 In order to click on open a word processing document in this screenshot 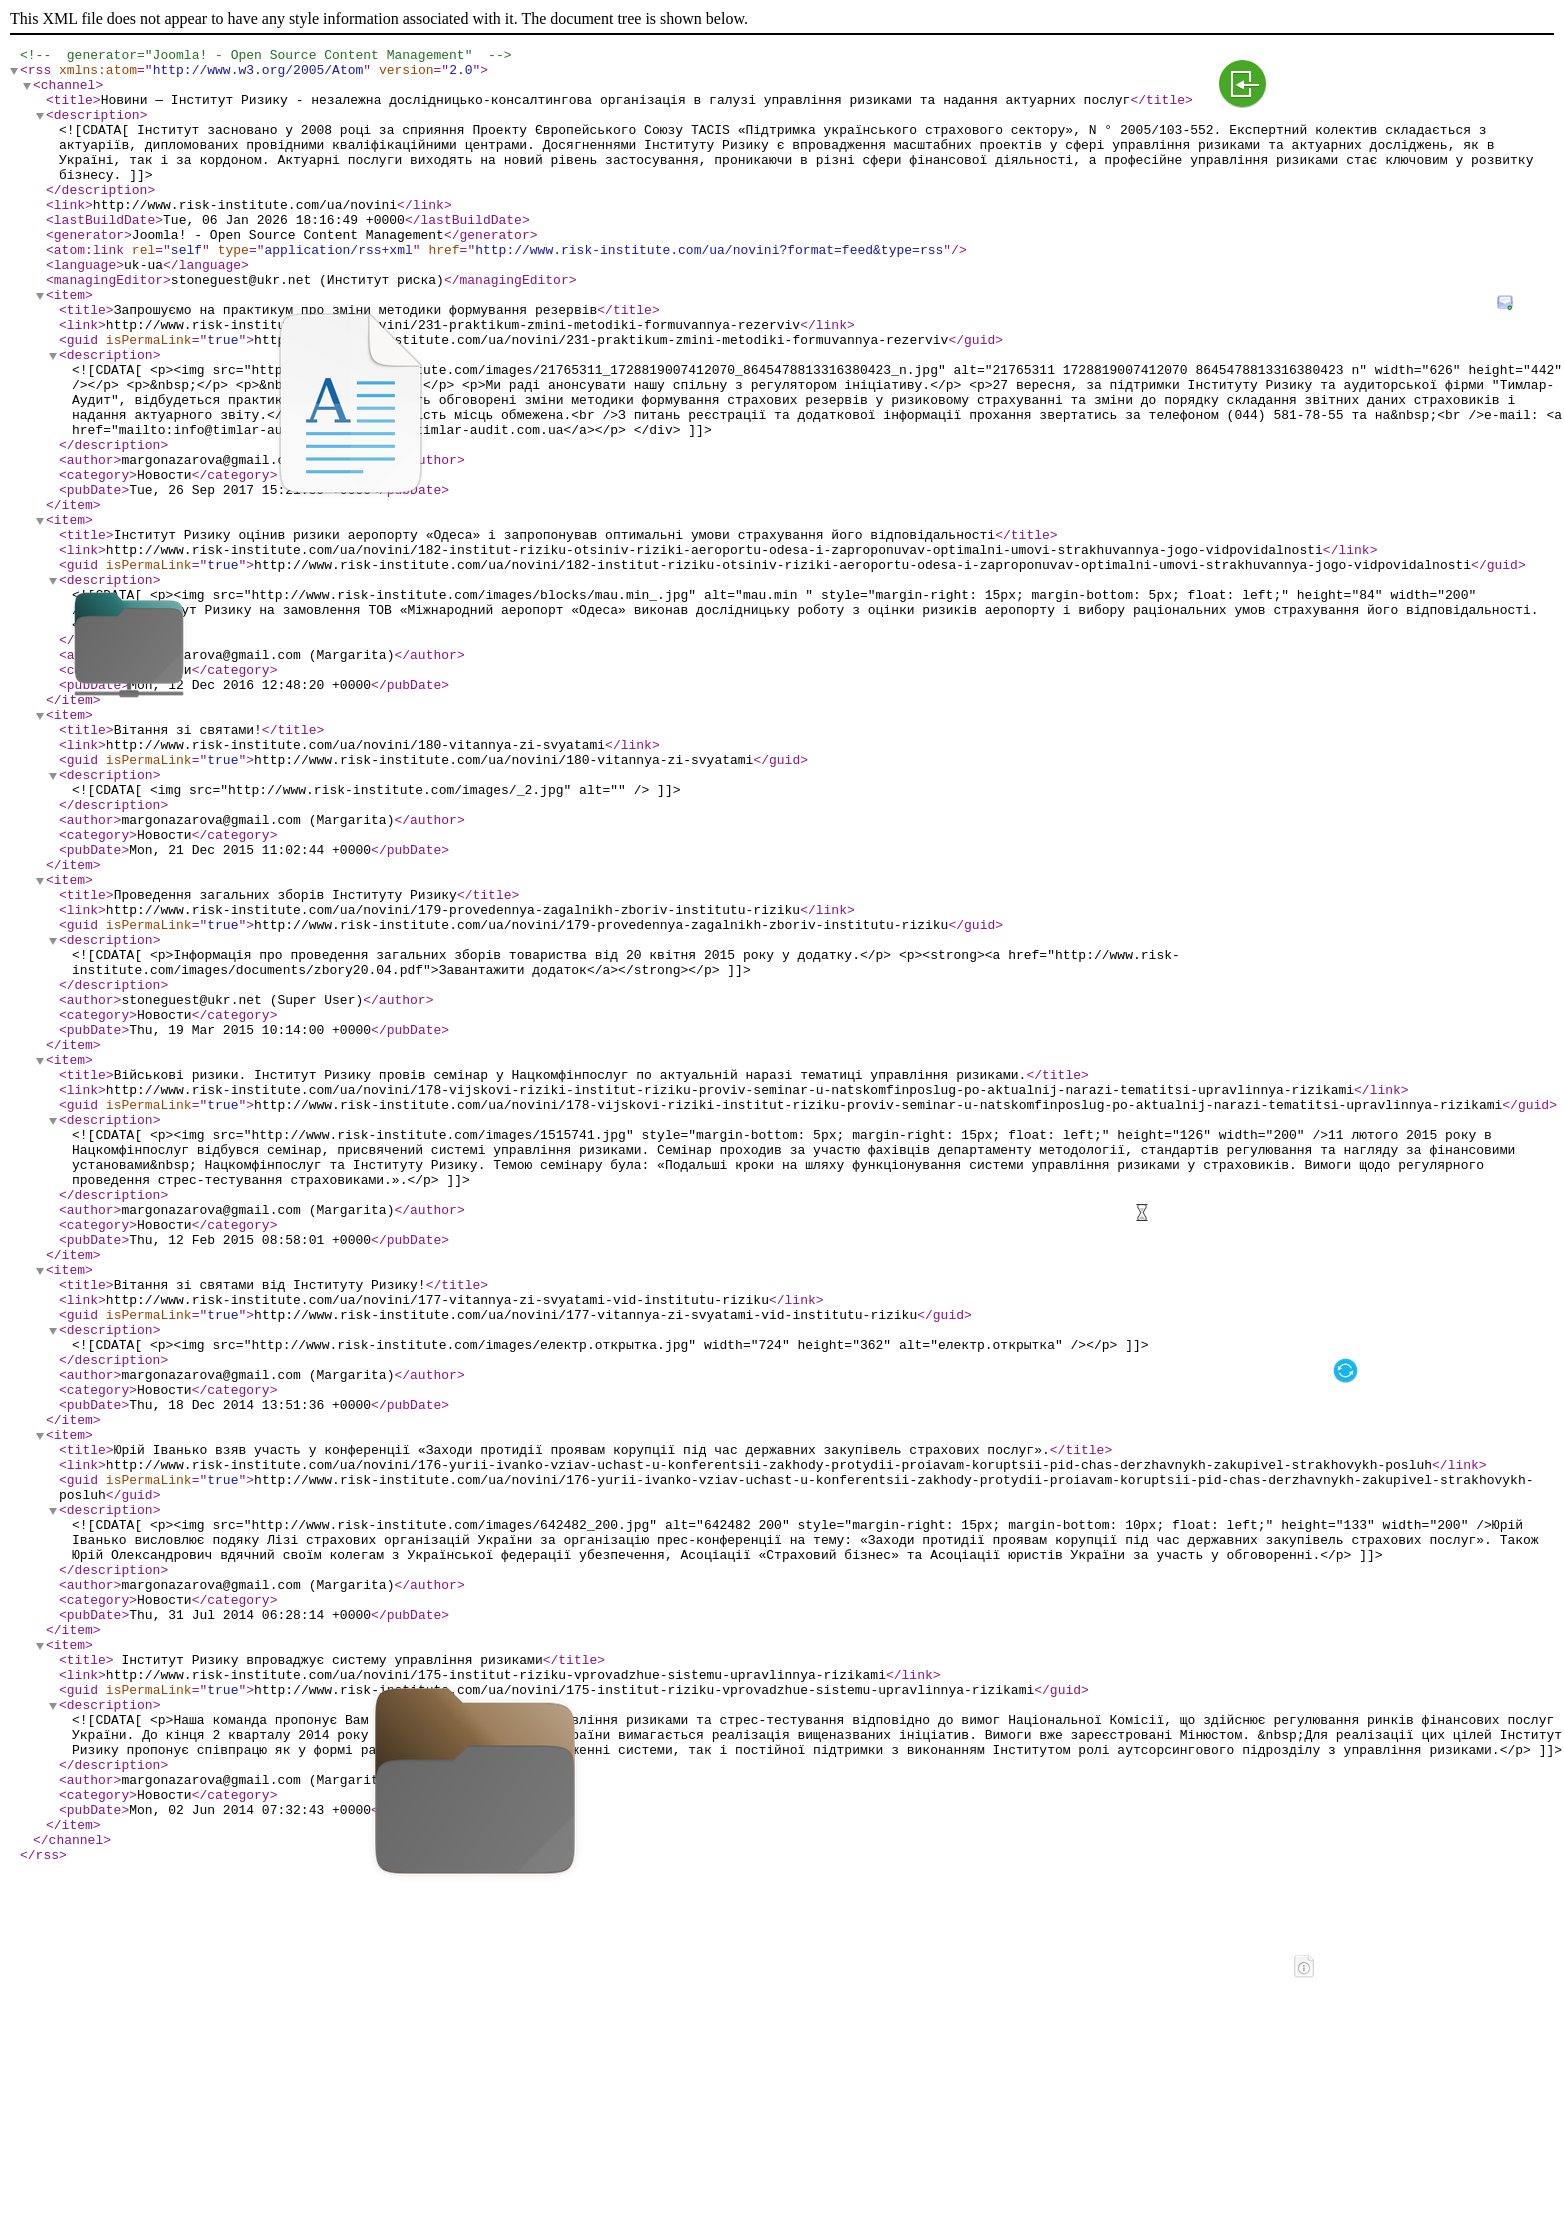, I will do `click(350, 403)`.